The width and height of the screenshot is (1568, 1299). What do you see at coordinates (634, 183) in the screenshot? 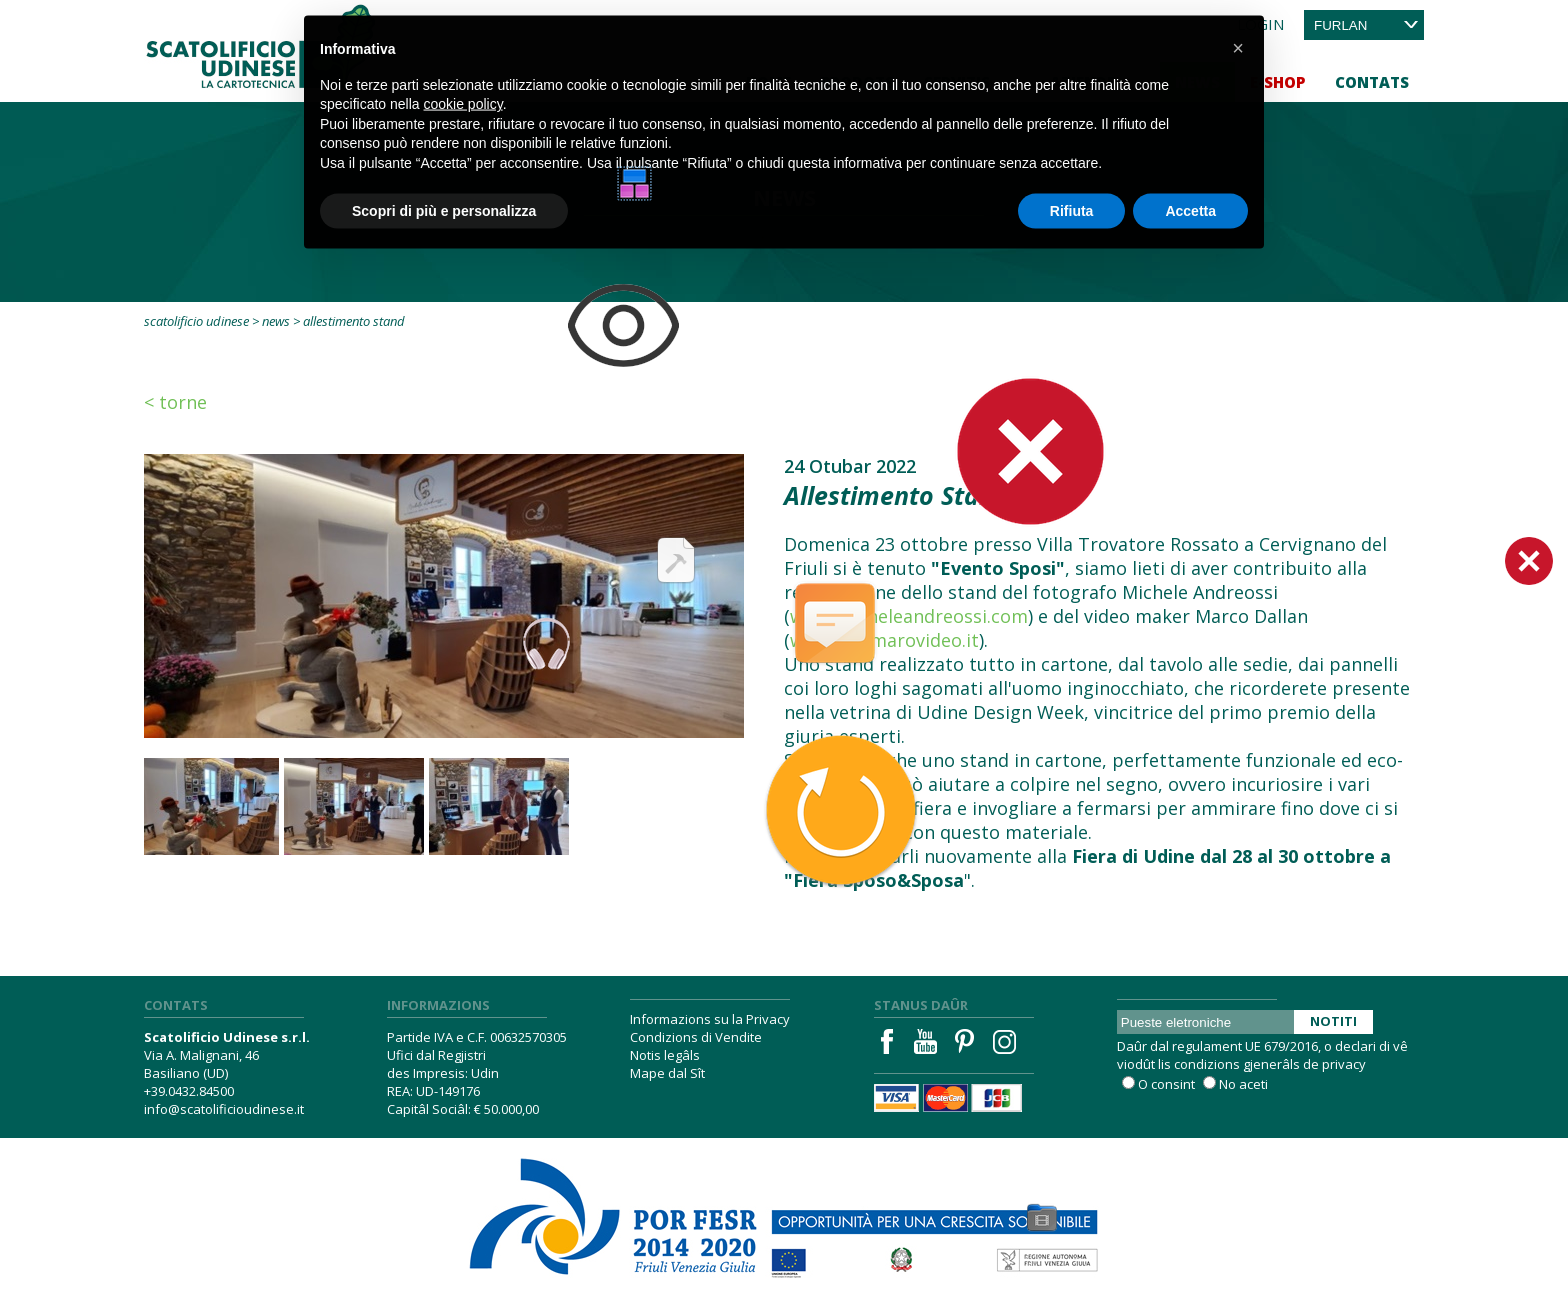
I see `select all items in the current view` at bounding box center [634, 183].